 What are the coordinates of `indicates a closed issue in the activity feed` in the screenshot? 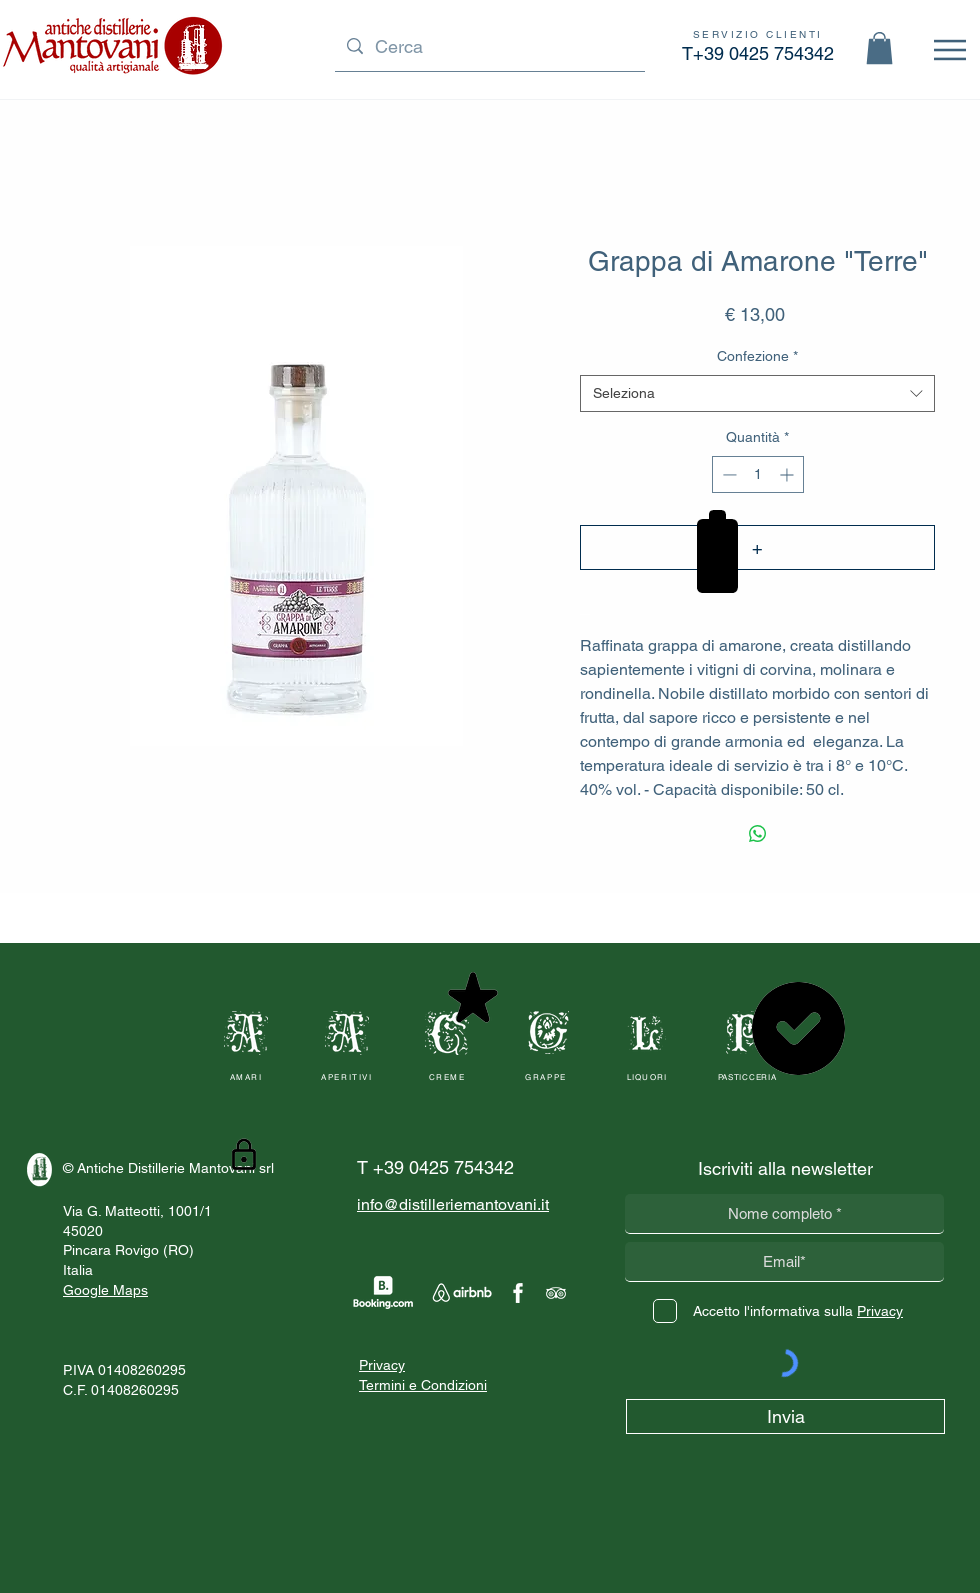 It's located at (798, 1028).